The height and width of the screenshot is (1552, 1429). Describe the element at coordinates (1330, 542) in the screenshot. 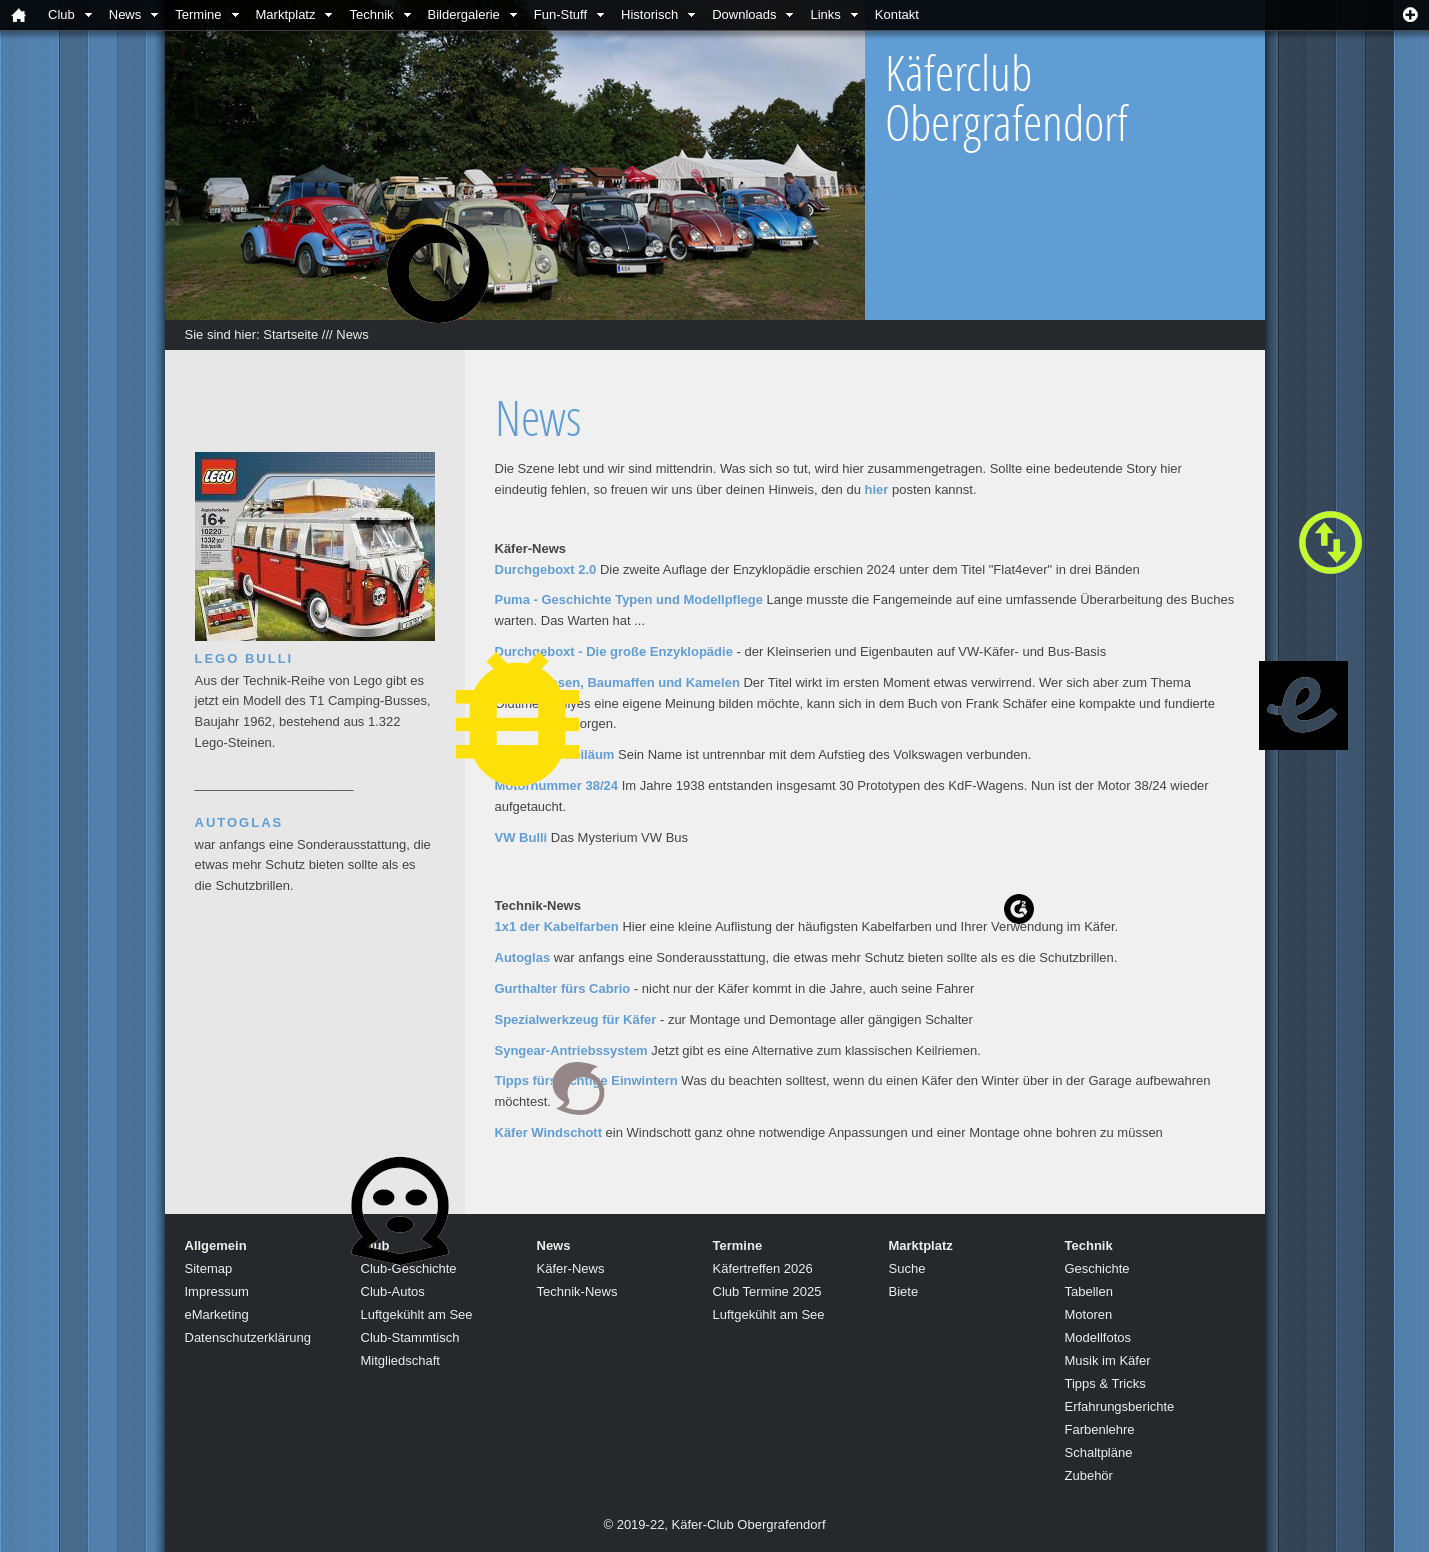

I see `swap or exchange currency` at that location.